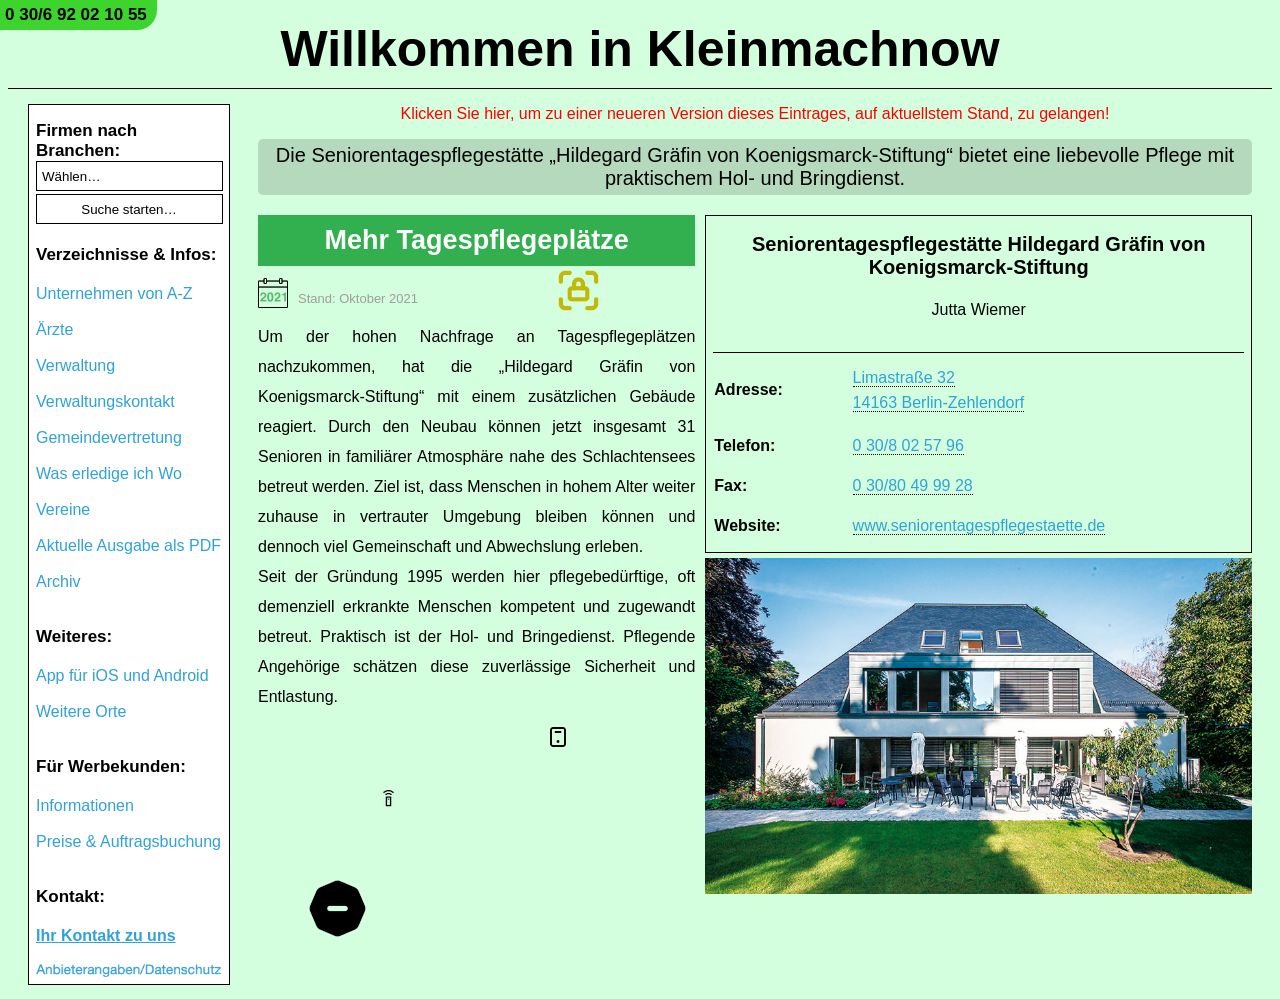 This screenshot has height=999, width=1280. What do you see at coordinates (578, 290) in the screenshot?
I see `access secure or locked content` at bounding box center [578, 290].